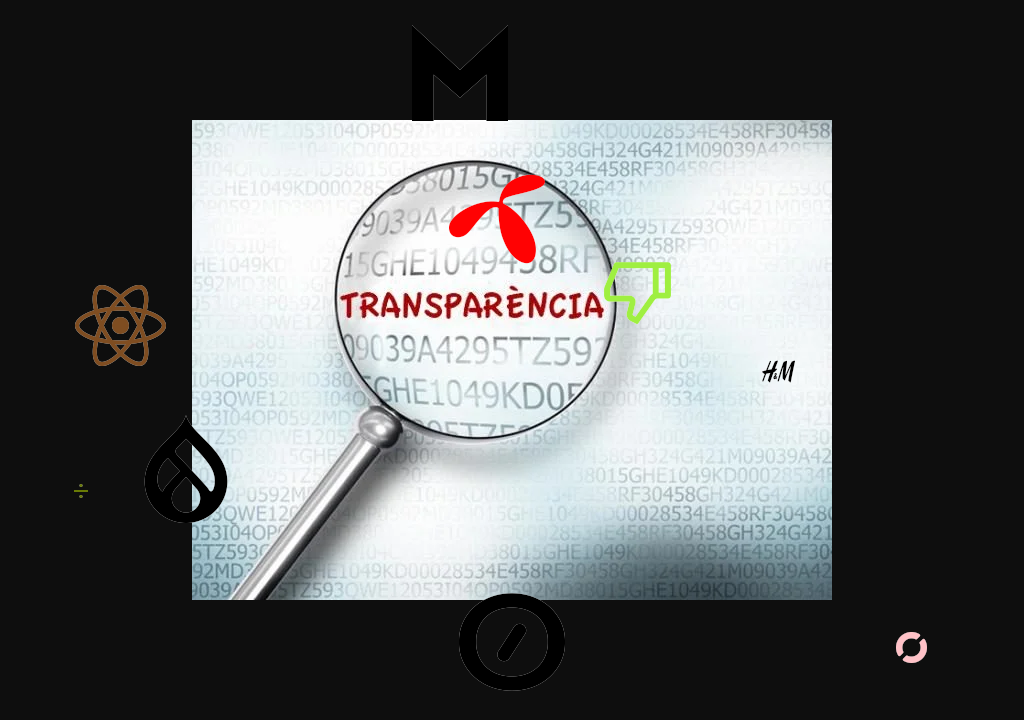  What do you see at coordinates (186, 469) in the screenshot?
I see `link to drupal CMS platform` at bounding box center [186, 469].